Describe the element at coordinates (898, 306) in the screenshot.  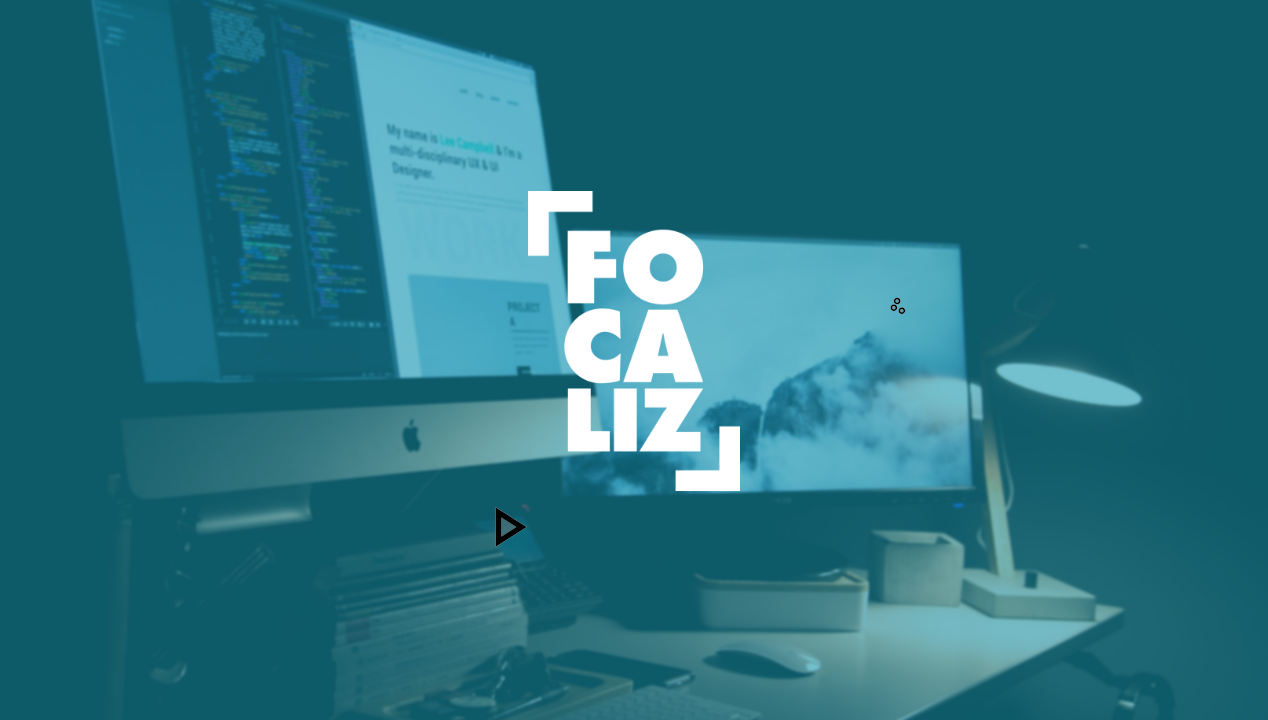
I see `view data as a scatter plot` at that location.